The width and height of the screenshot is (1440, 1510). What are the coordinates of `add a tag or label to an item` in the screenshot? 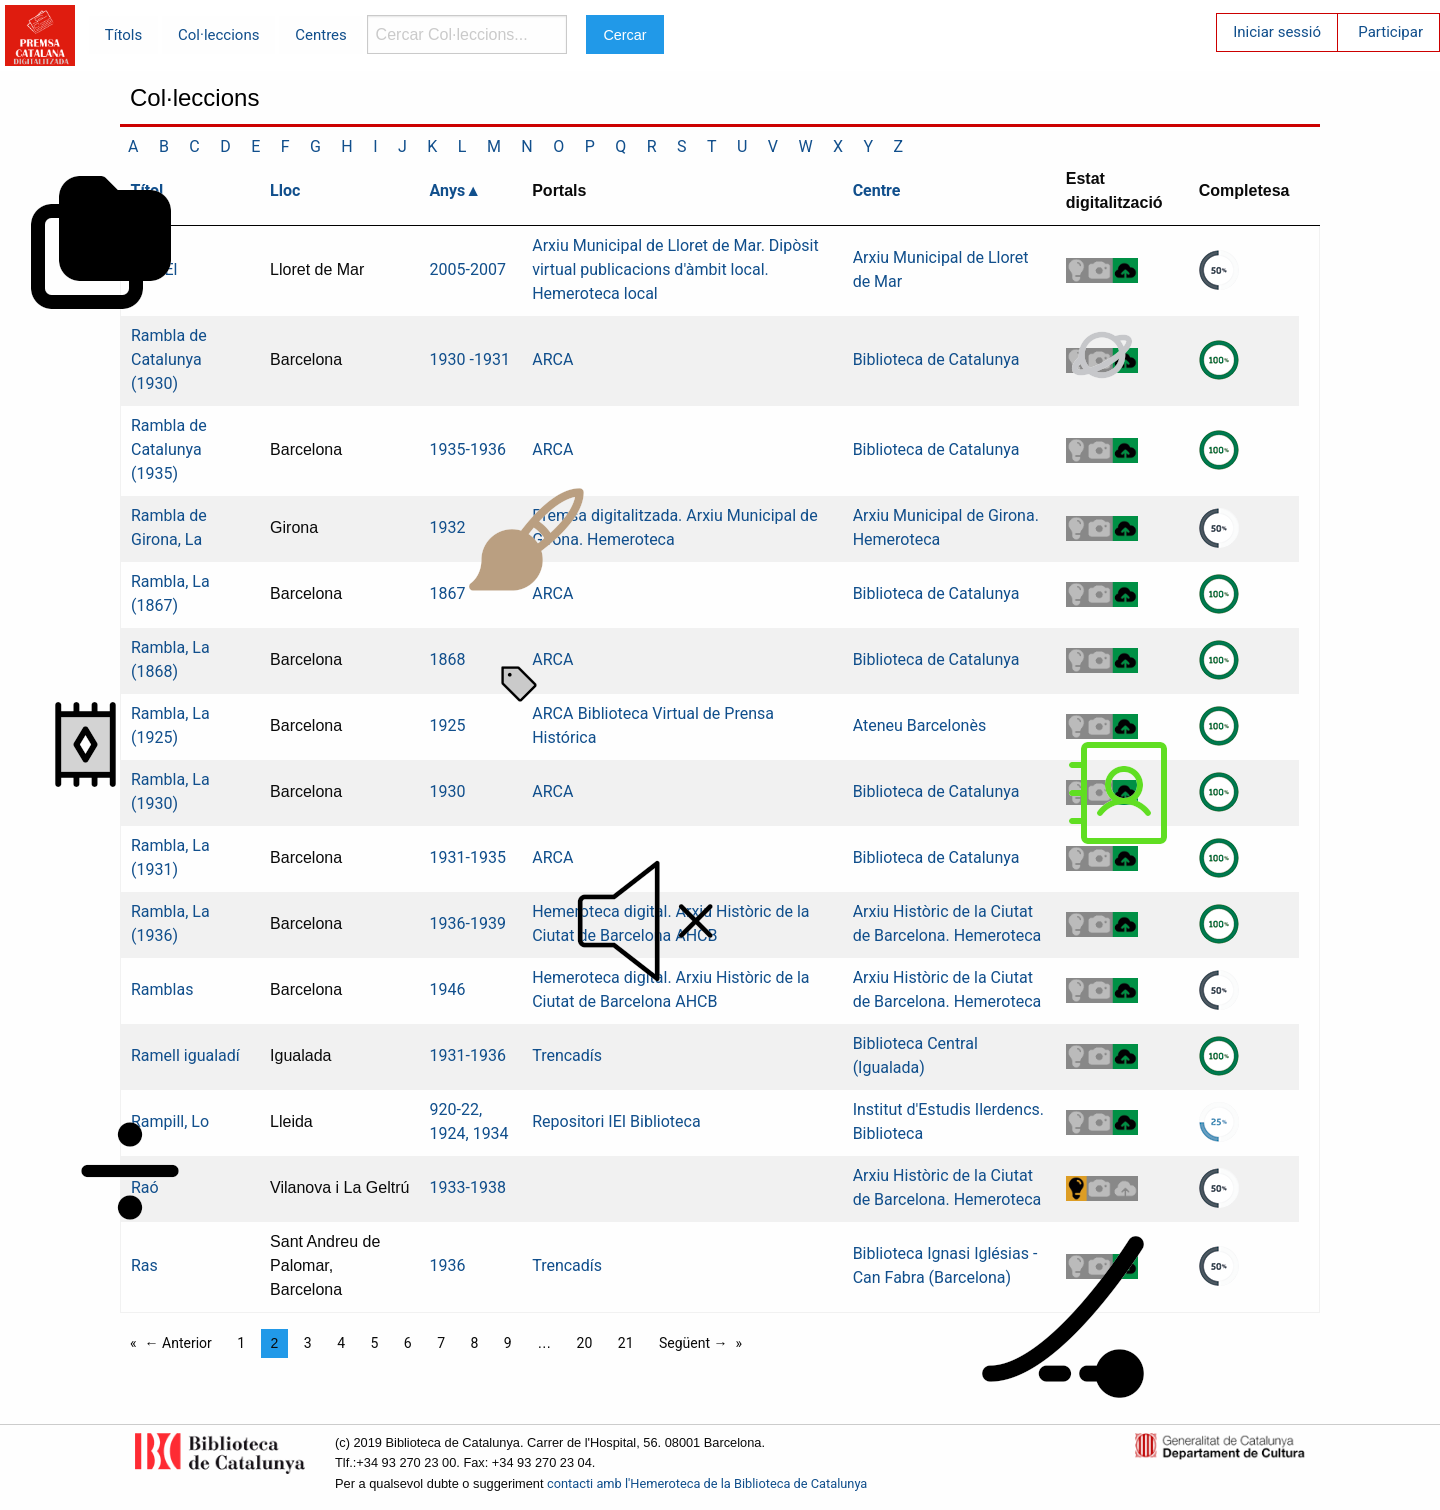 It's located at (517, 682).